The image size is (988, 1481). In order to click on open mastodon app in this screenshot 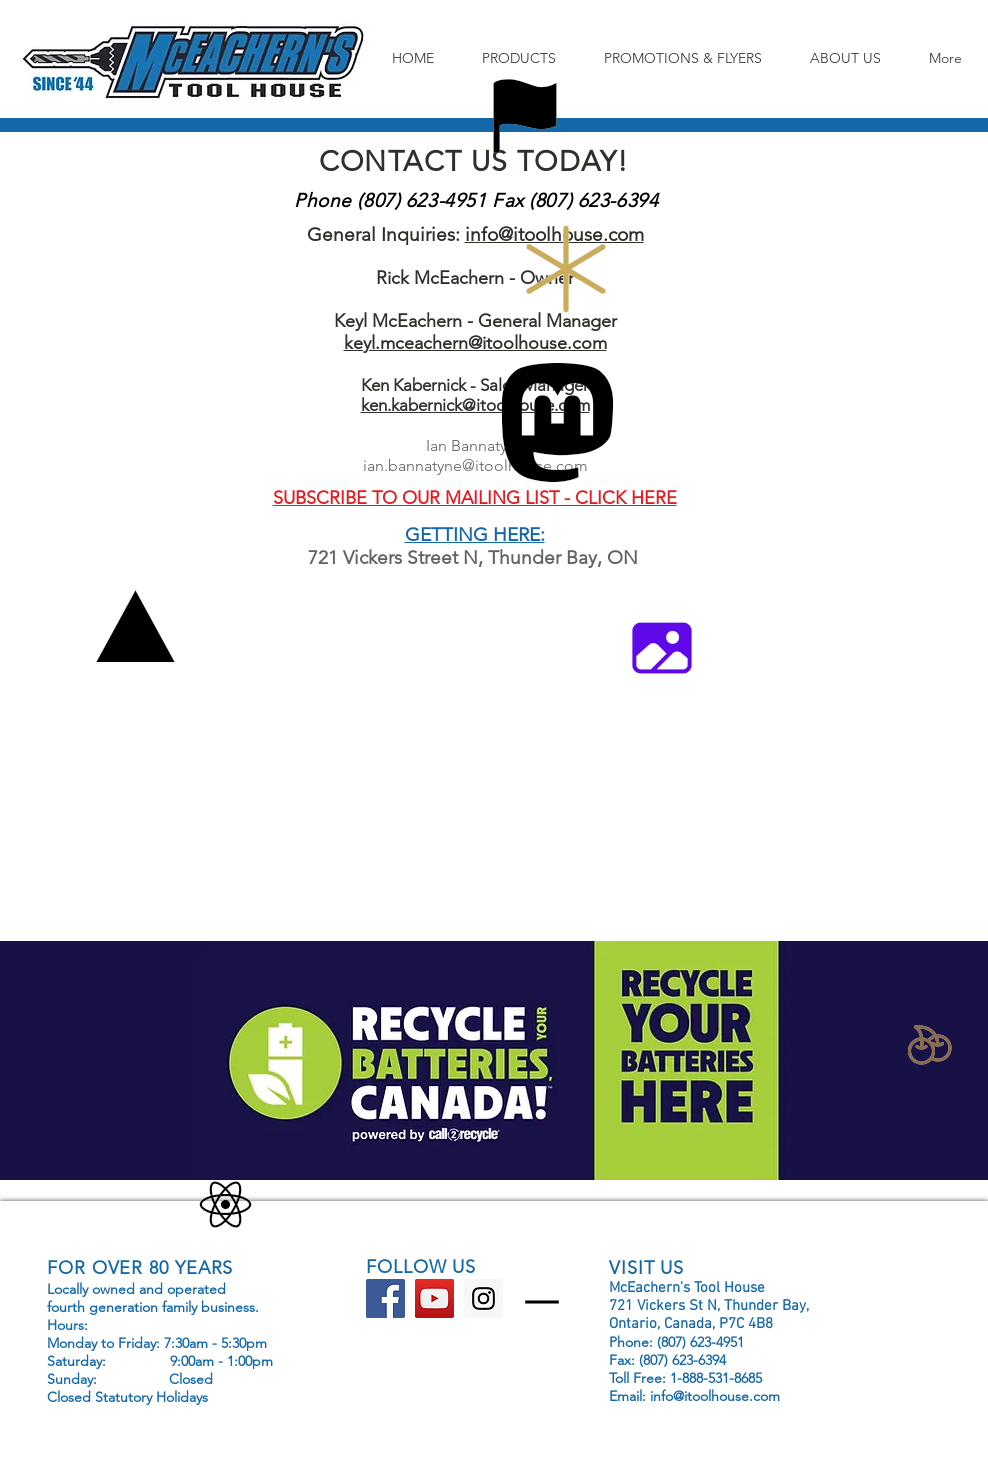, I will do `click(557, 422)`.